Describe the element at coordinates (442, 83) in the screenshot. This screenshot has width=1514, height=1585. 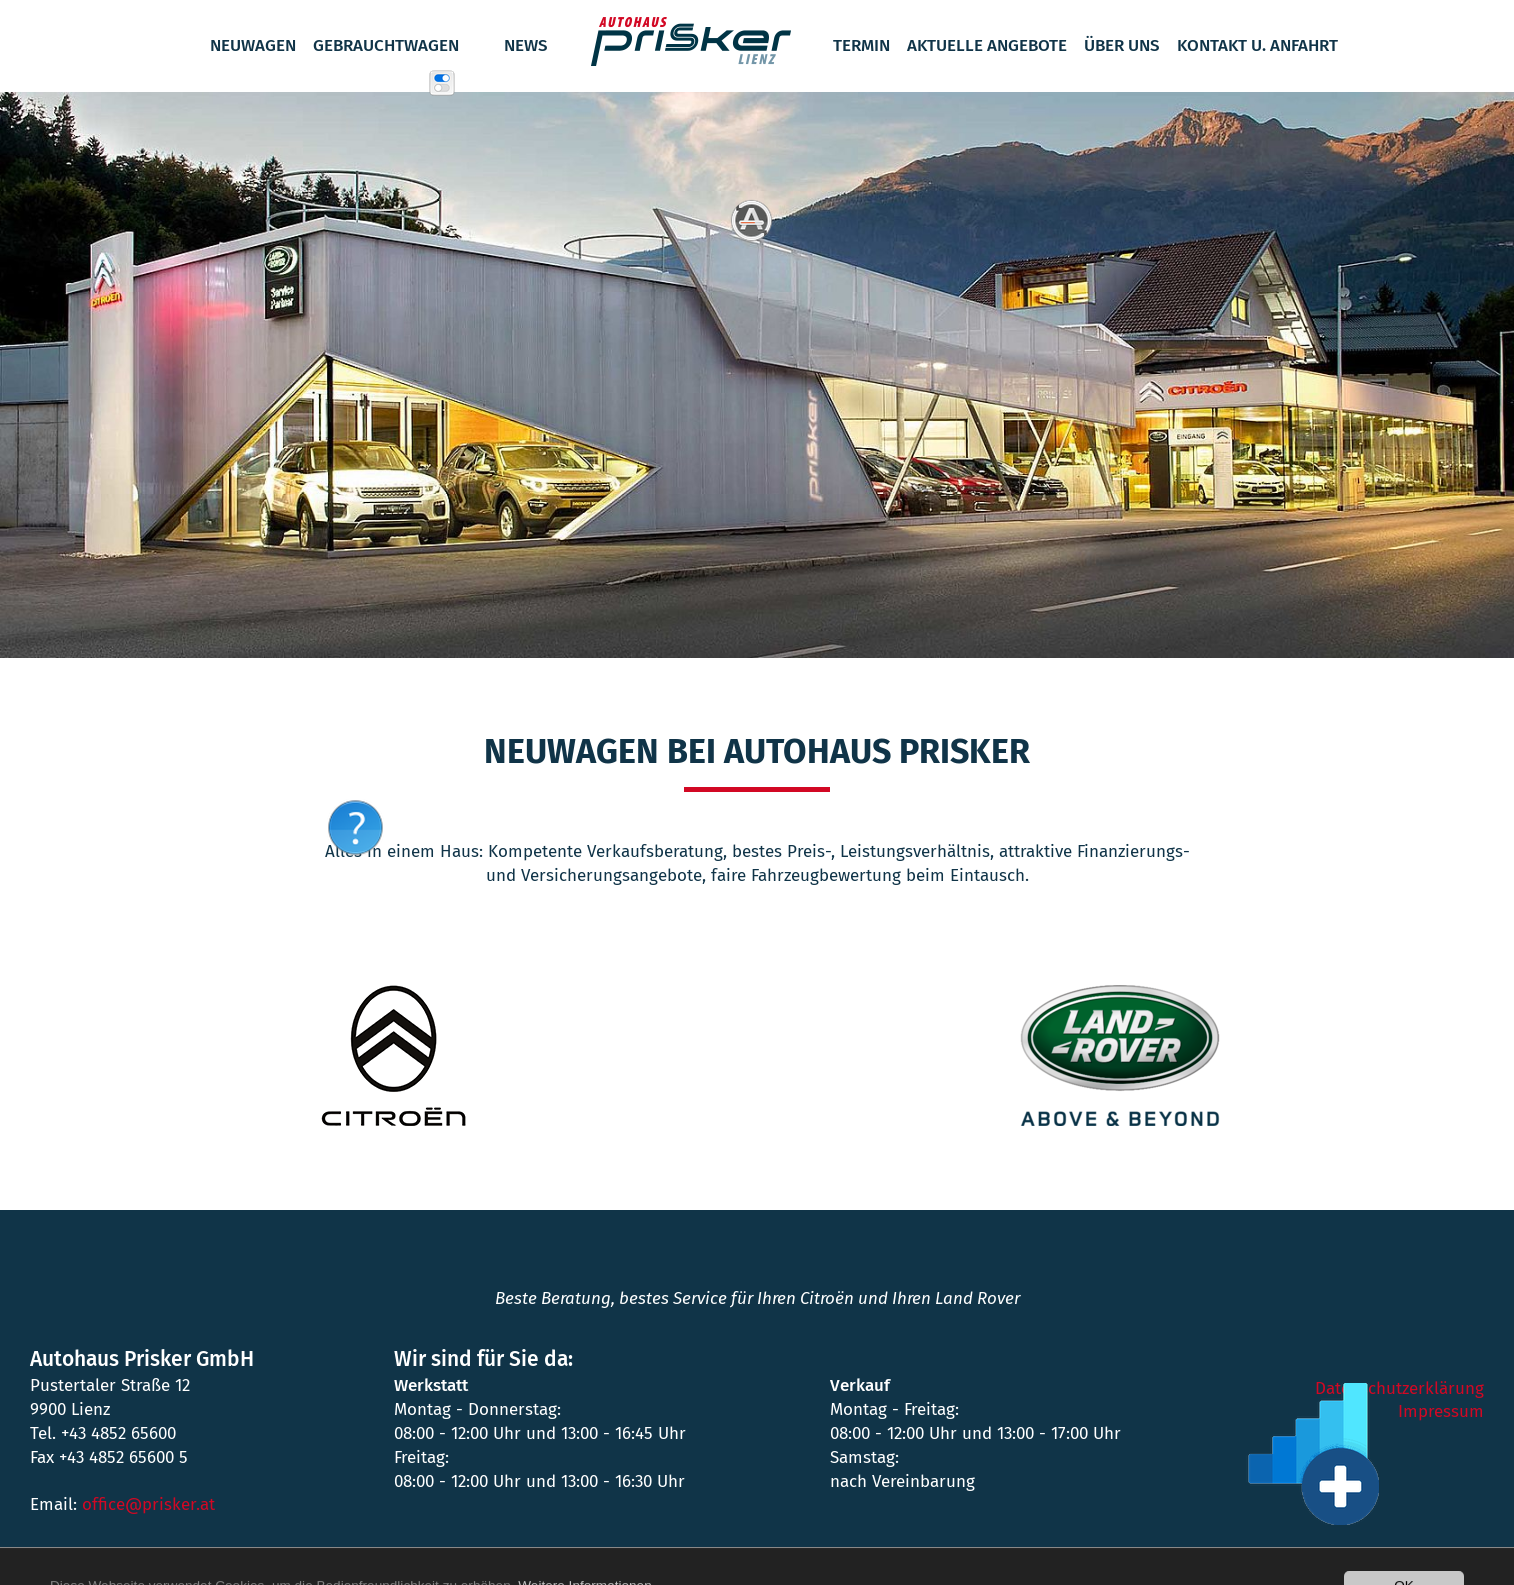
I see `open gnome tweaks application` at that location.